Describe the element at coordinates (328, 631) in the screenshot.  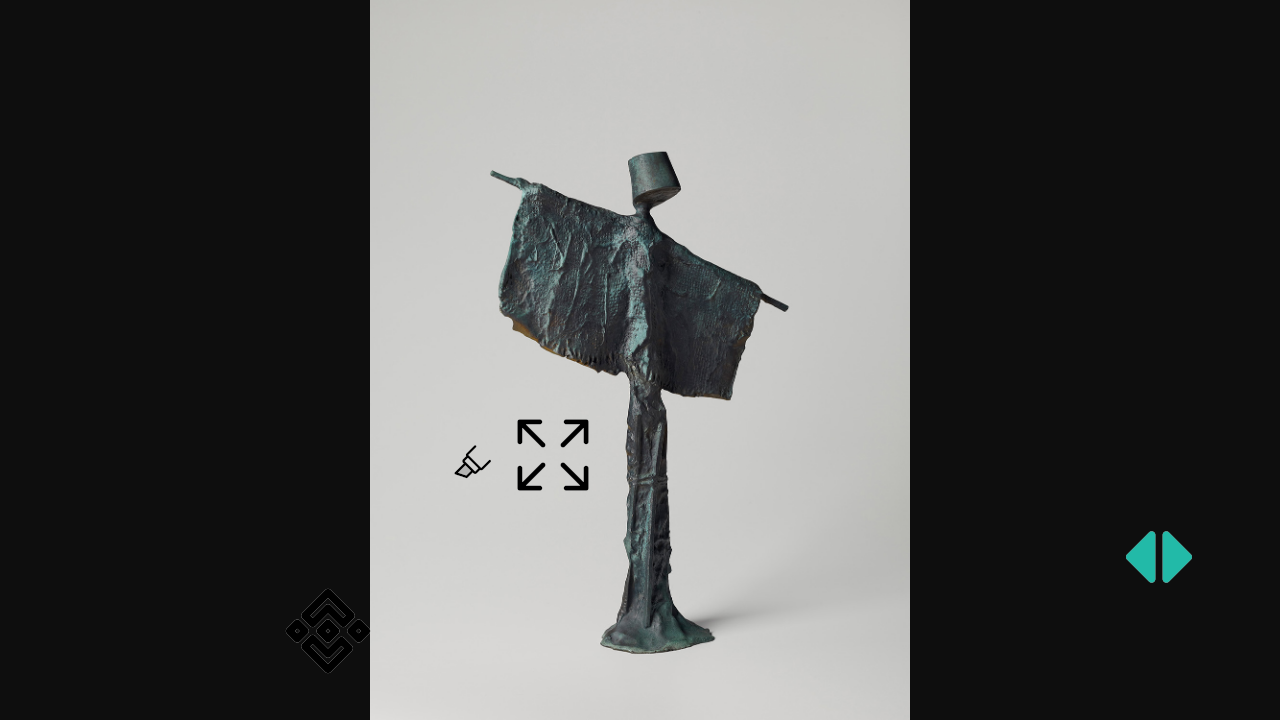
I see `access binance cryptocurrency exchange` at that location.